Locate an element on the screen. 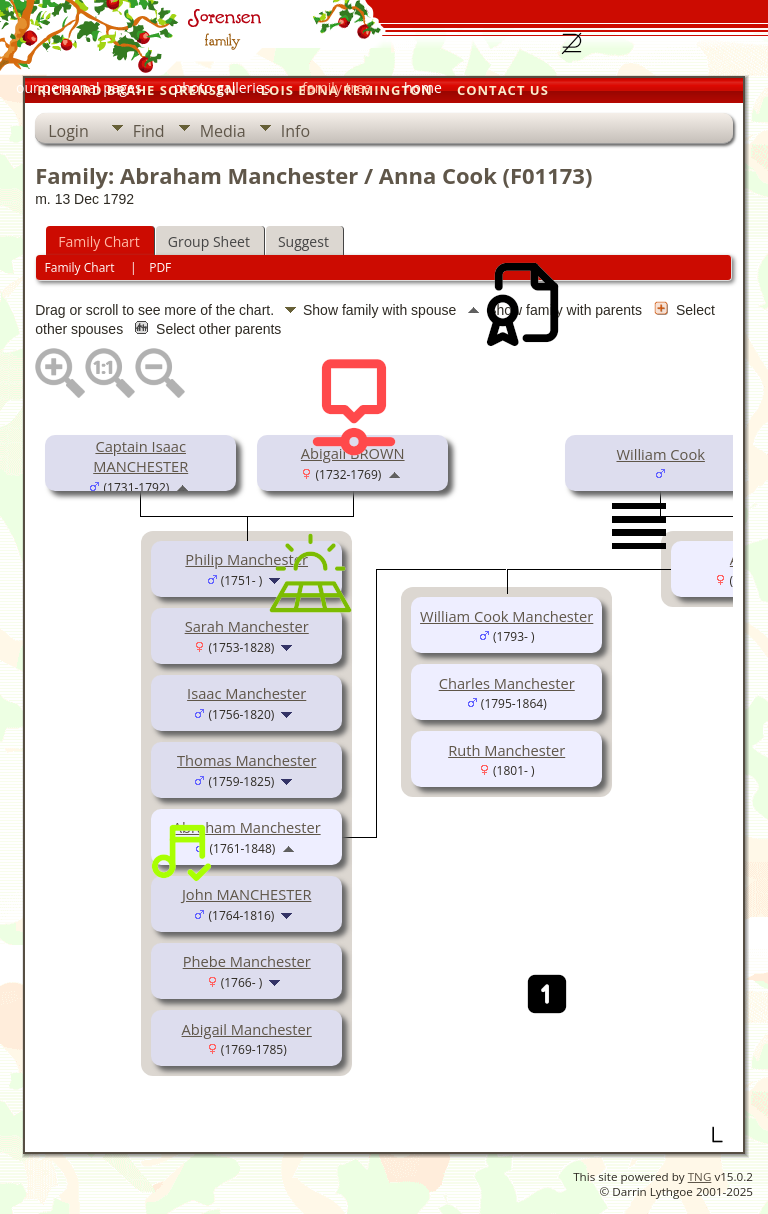  song or track successfully added to library is located at coordinates (181, 851).